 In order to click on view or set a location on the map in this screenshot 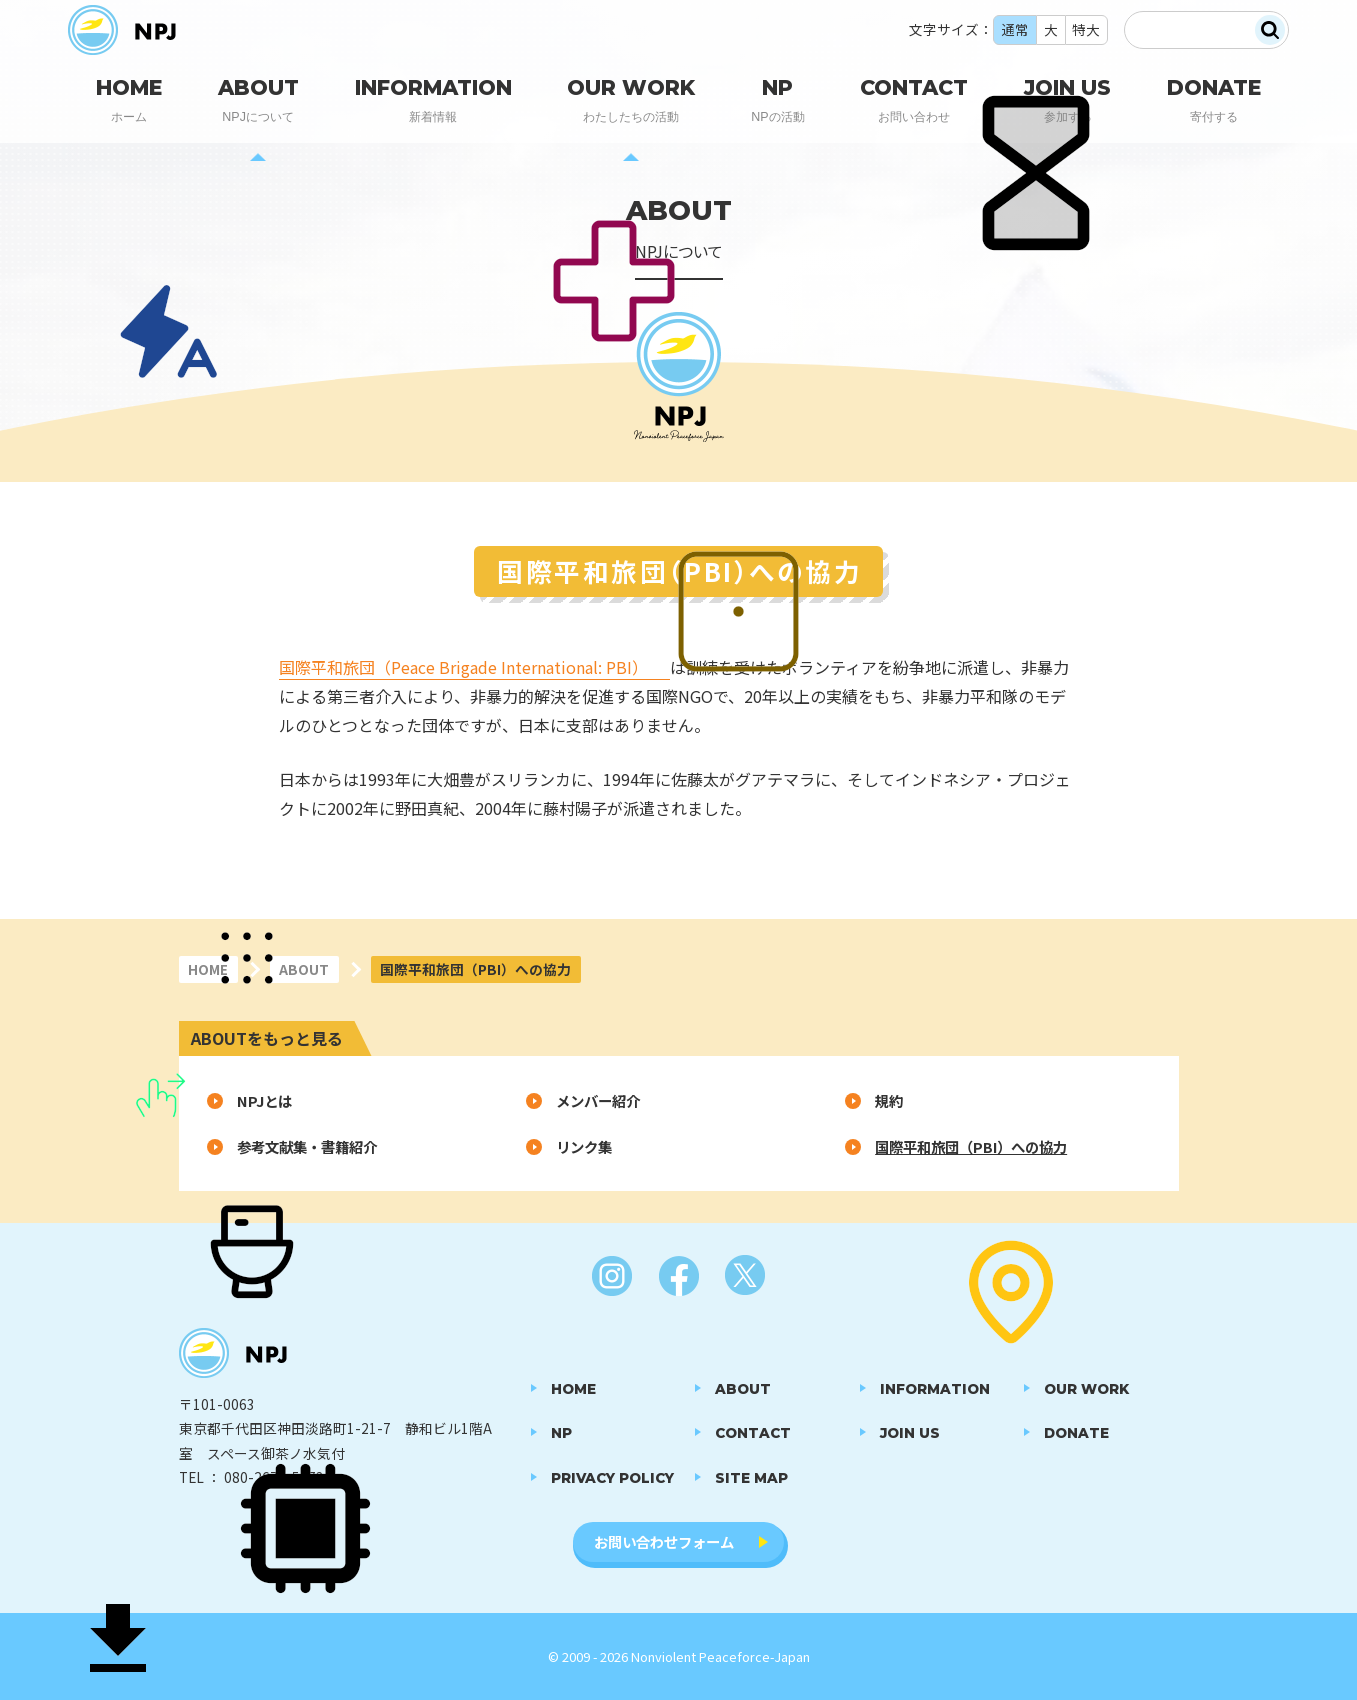, I will do `click(1011, 1292)`.